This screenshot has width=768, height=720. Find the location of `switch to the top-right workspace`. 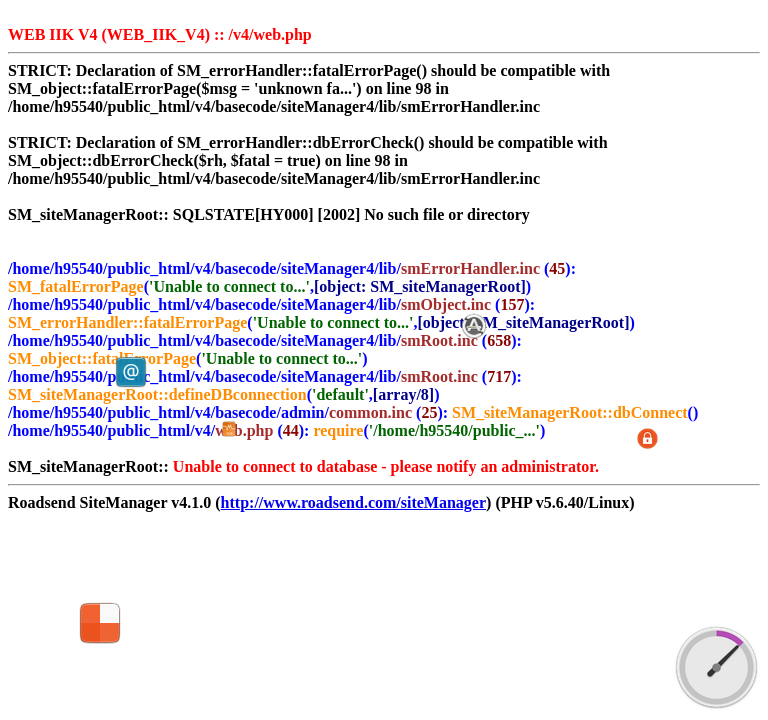

switch to the top-right workspace is located at coordinates (100, 623).